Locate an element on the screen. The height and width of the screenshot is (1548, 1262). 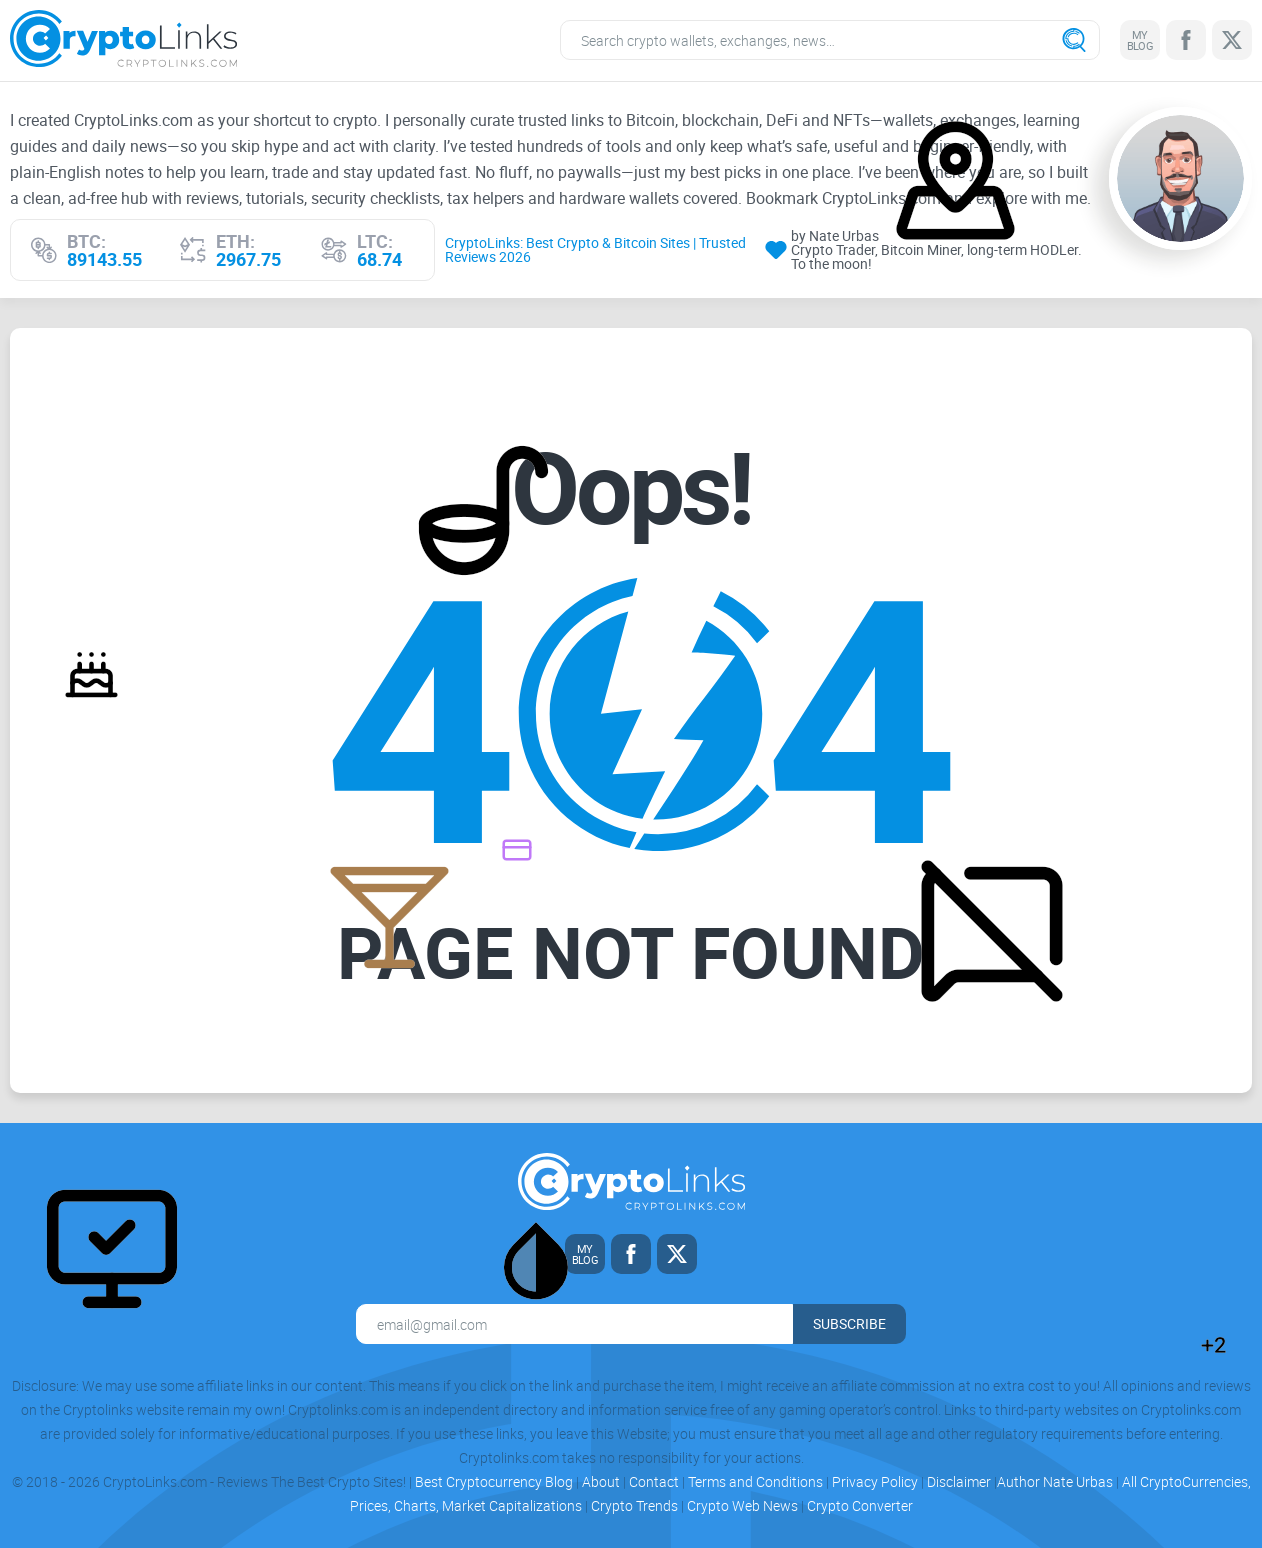
manage payment methods is located at coordinates (517, 850).